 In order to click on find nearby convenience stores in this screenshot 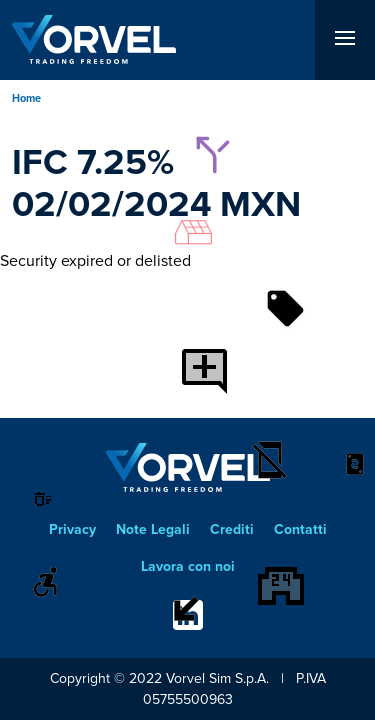, I will do `click(281, 586)`.